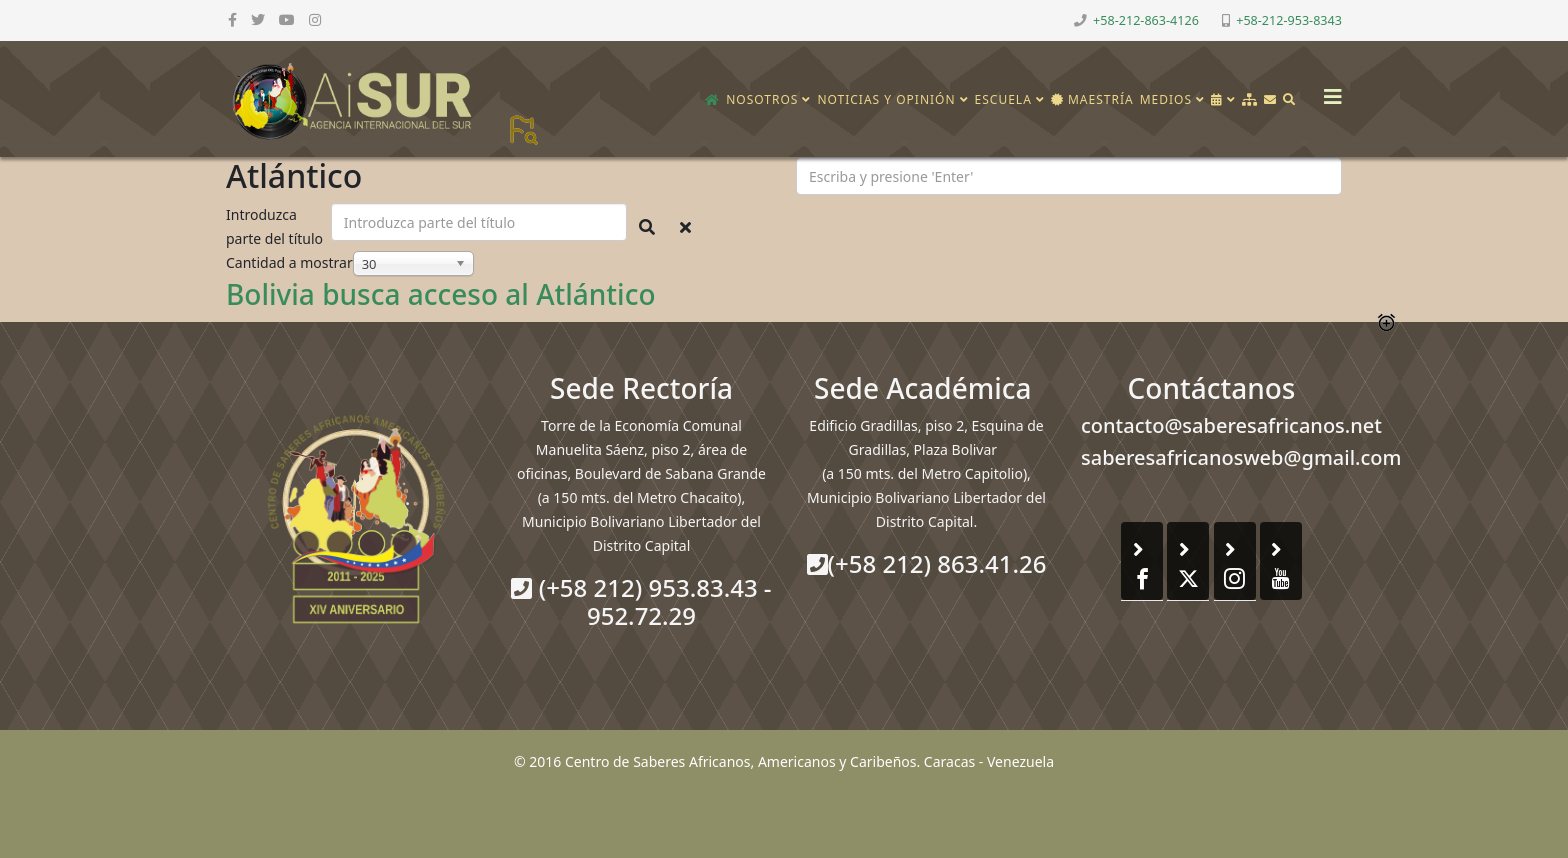 This screenshot has height=858, width=1568. Describe the element at coordinates (522, 129) in the screenshot. I see `search flagged items` at that location.